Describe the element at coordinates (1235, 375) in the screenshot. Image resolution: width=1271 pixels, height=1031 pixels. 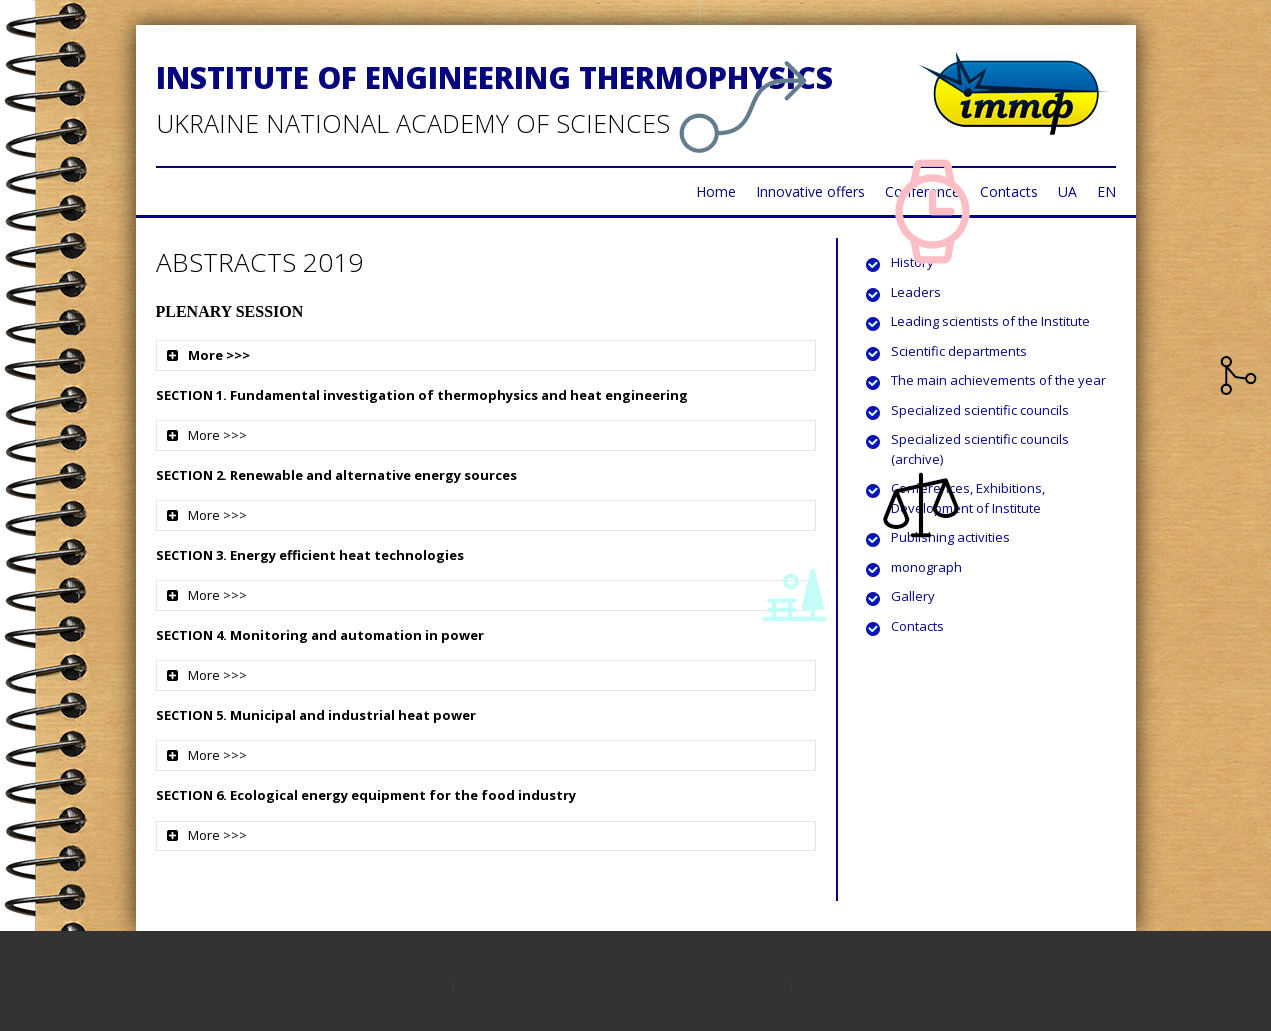
I see `merge branches in version control` at that location.